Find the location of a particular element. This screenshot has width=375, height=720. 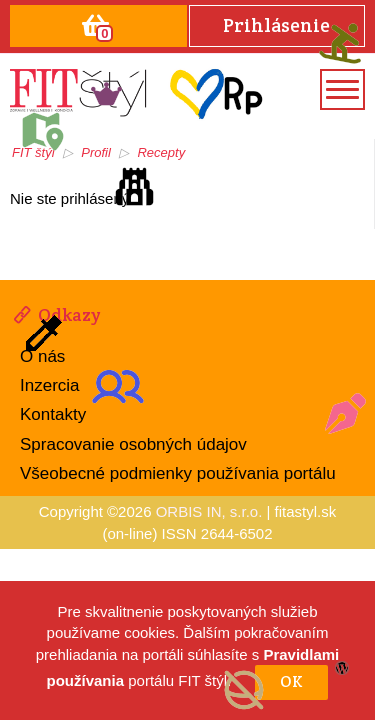

indicates indonesian rupiah currency is located at coordinates (243, 93).